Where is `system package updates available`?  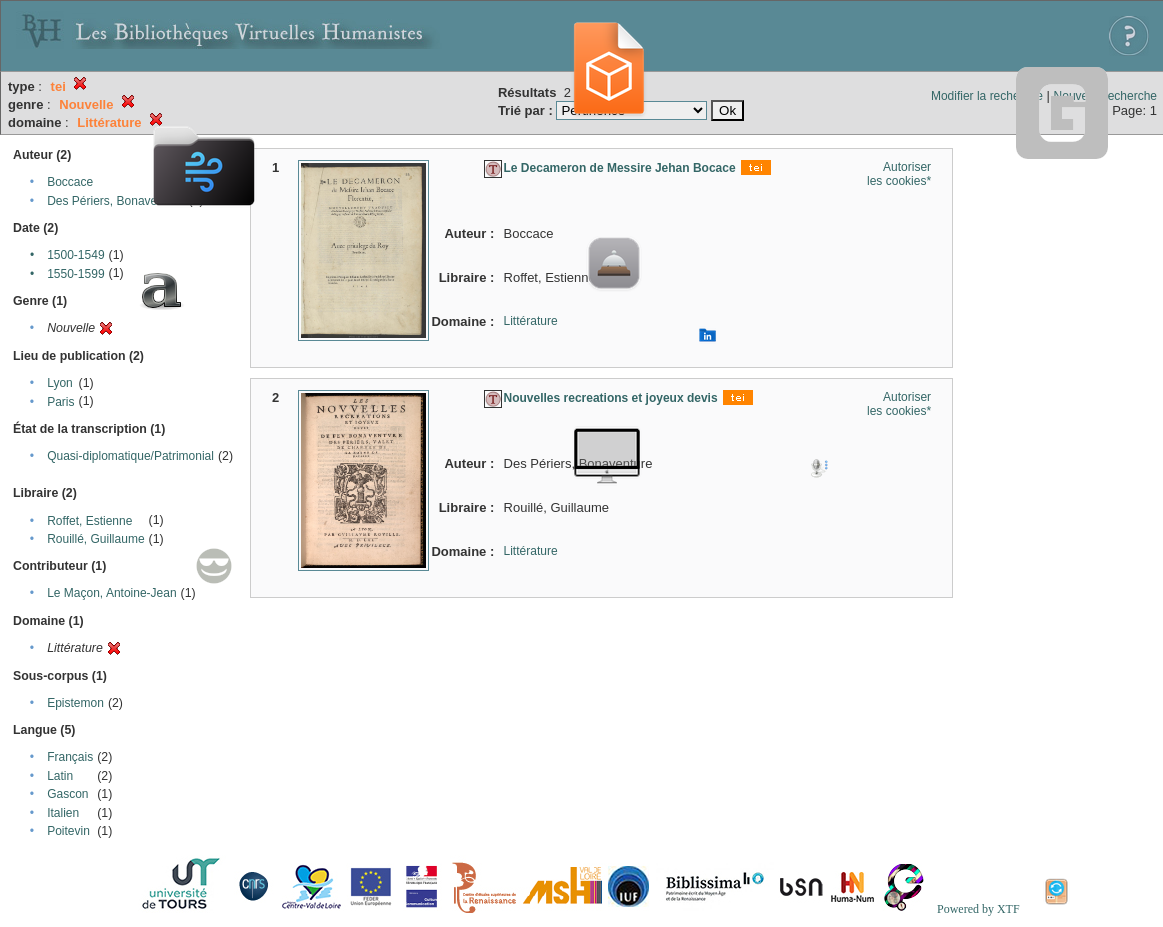
system package updates available is located at coordinates (1056, 891).